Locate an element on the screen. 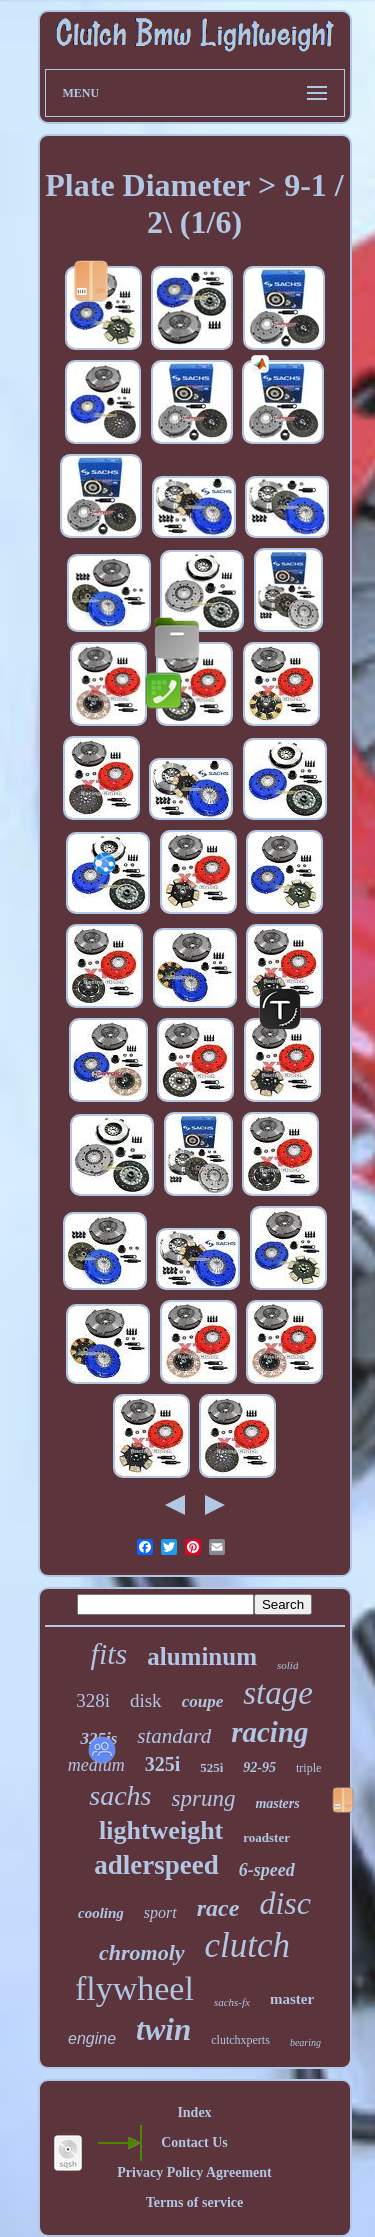 The width and height of the screenshot is (375, 2237). open the windows app store is located at coordinates (104, 863).